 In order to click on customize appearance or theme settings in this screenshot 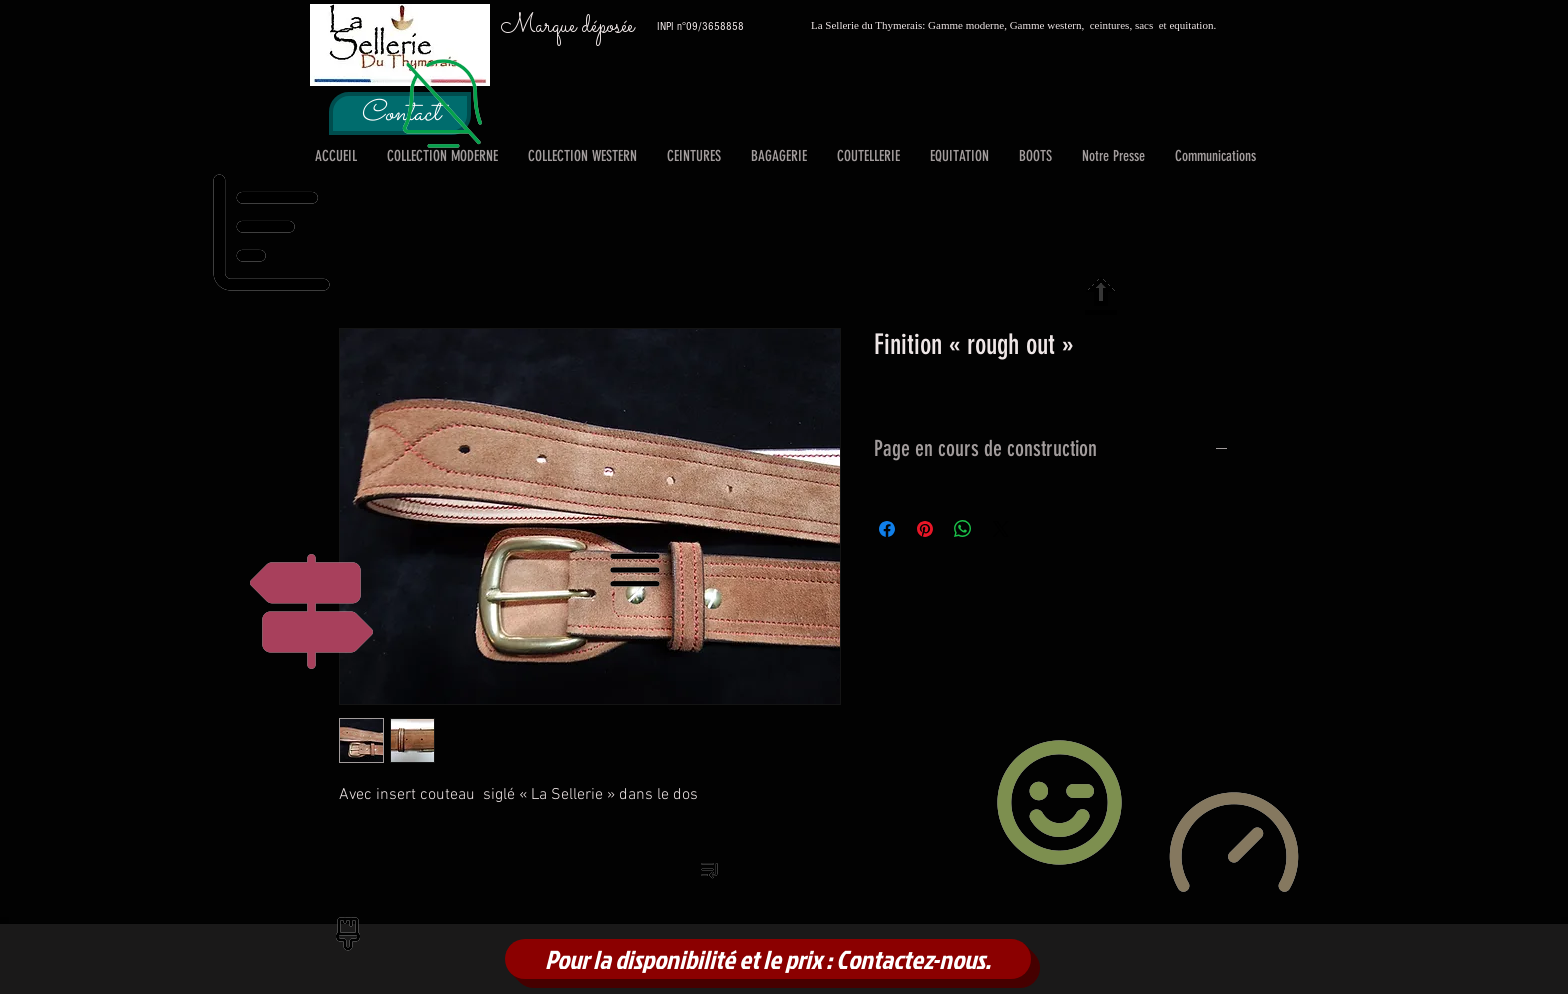, I will do `click(348, 934)`.